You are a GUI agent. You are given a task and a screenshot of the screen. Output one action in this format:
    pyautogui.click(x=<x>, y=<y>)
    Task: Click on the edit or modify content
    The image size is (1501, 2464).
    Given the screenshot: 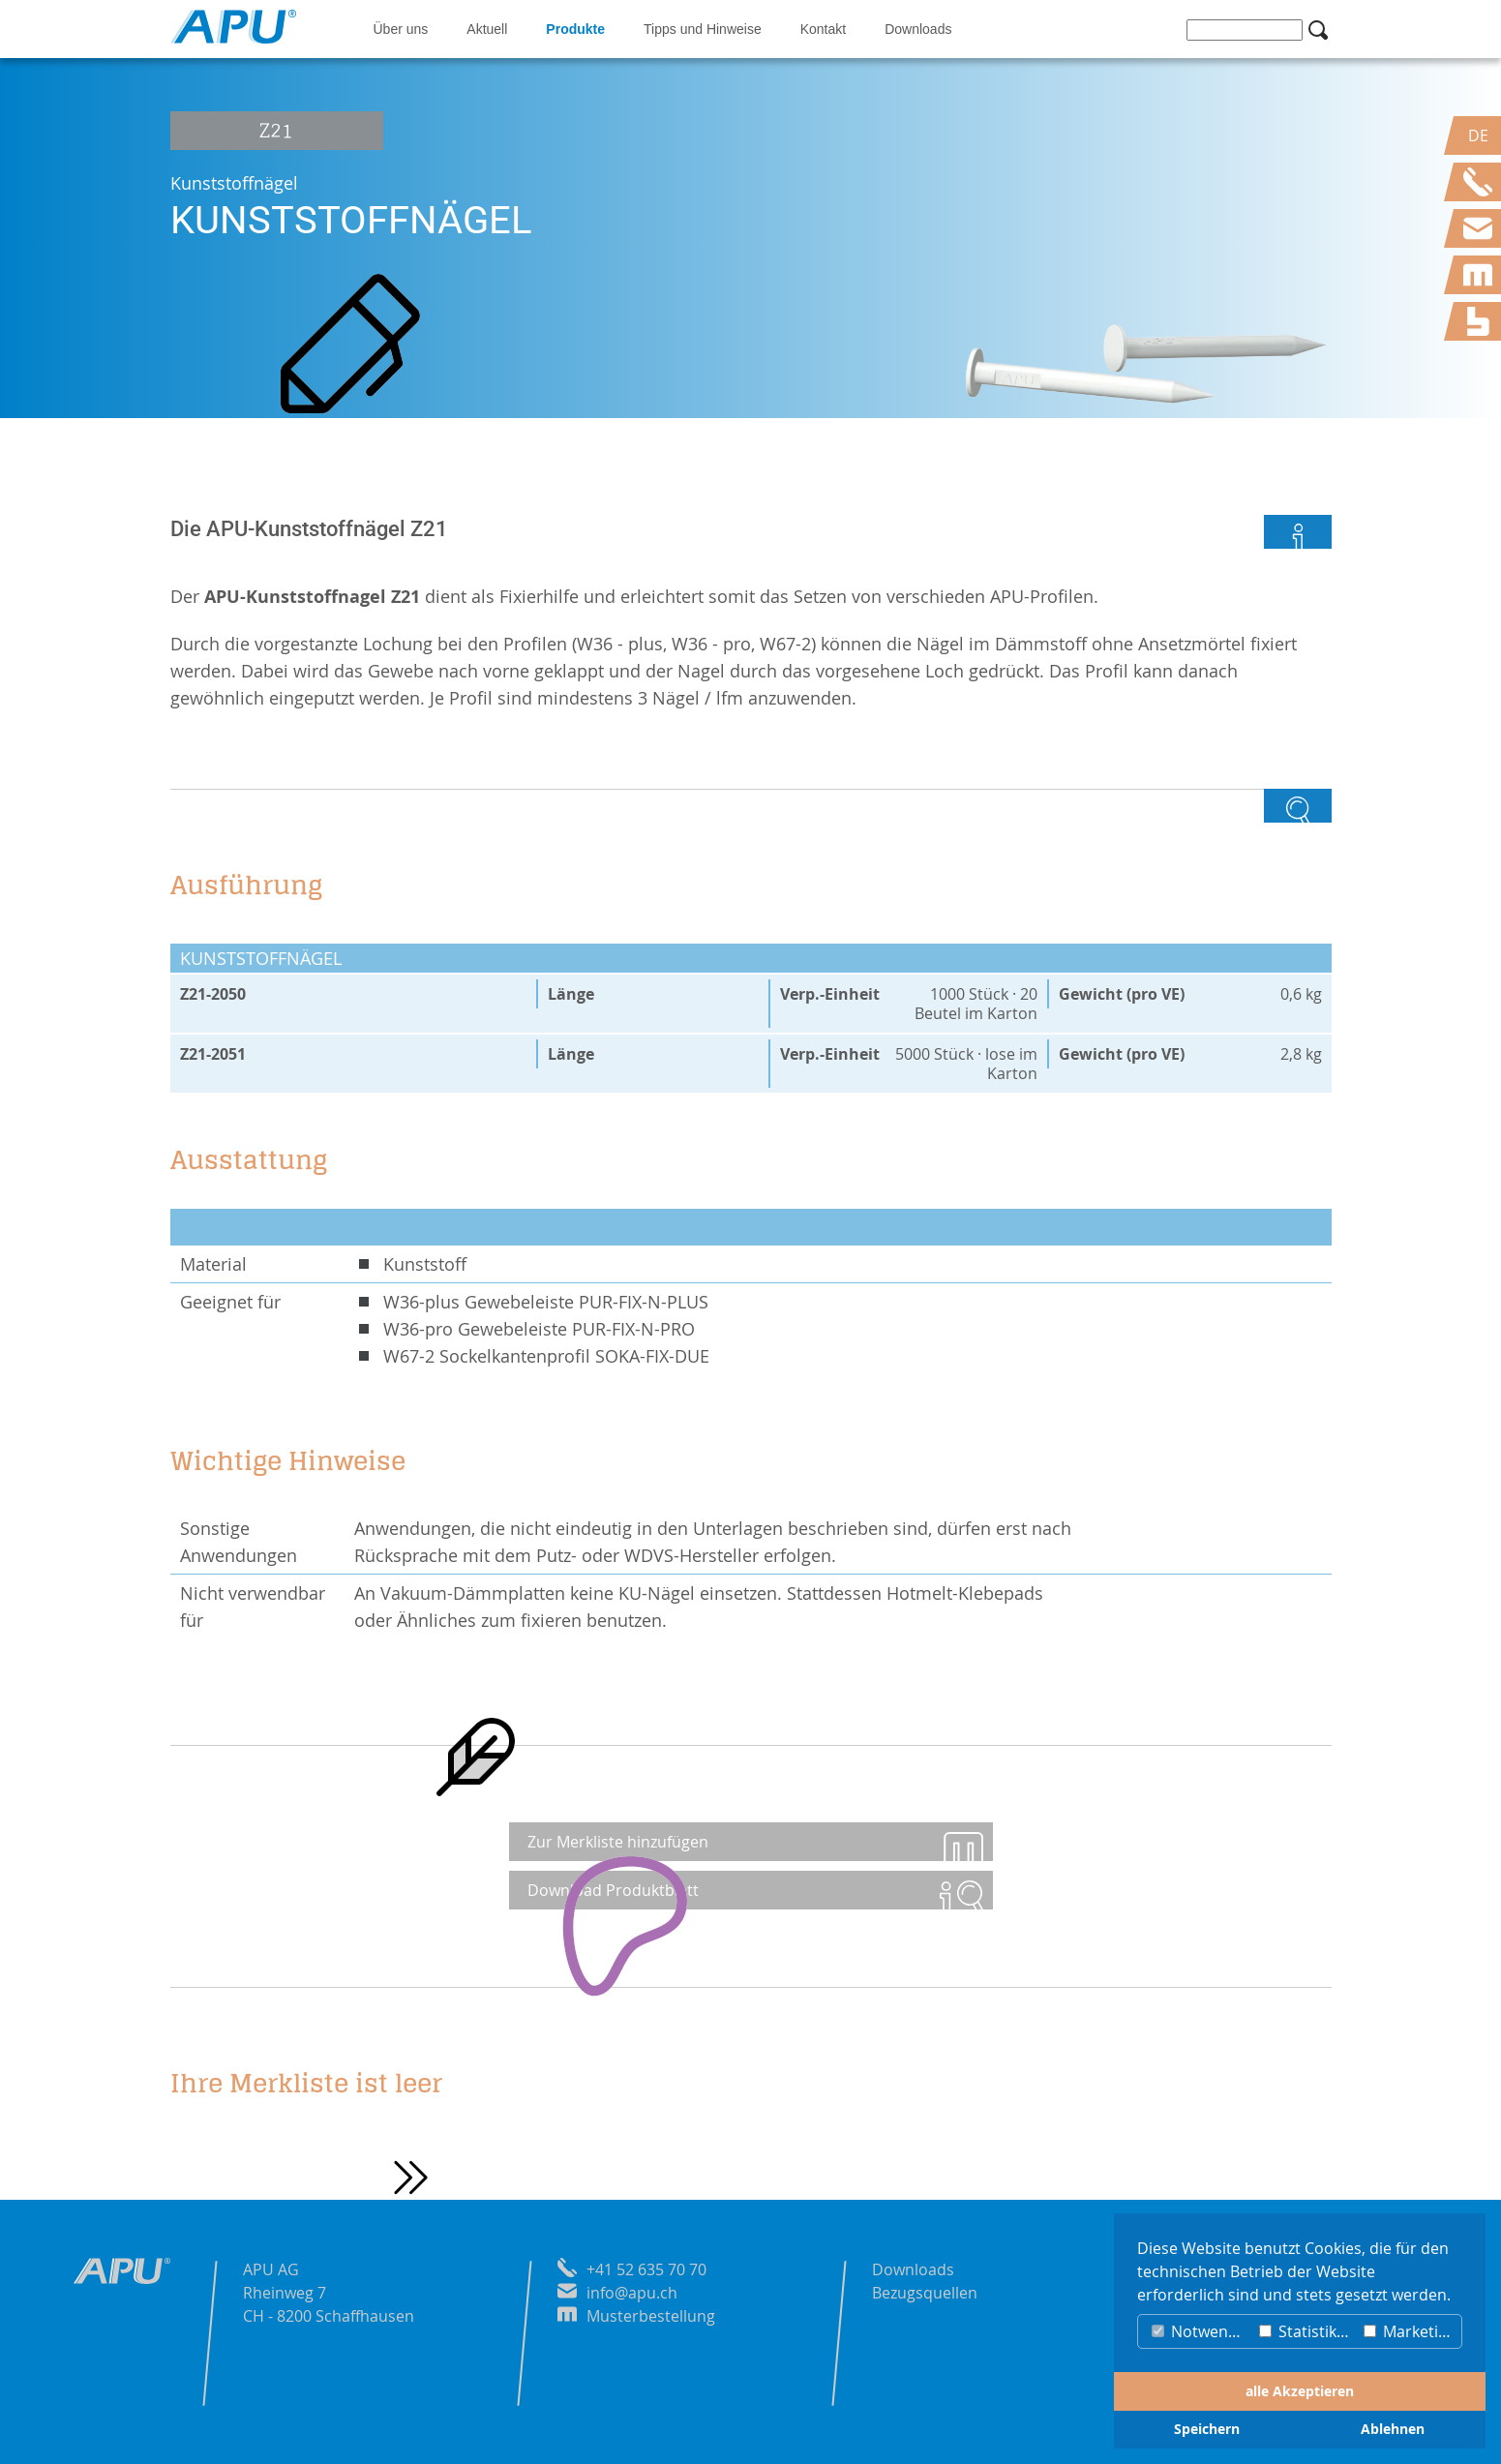 What is the action you would take?
    pyautogui.click(x=347, y=346)
    